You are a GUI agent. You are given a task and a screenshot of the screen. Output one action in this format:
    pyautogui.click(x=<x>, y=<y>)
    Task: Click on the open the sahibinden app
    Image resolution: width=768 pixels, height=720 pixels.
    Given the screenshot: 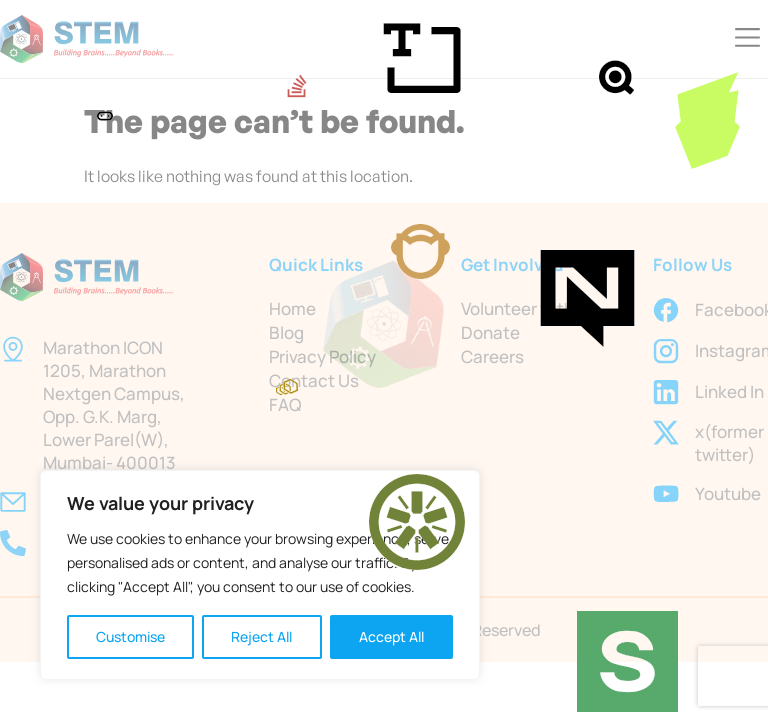 What is the action you would take?
    pyautogui.click(x=627, y=661)
    